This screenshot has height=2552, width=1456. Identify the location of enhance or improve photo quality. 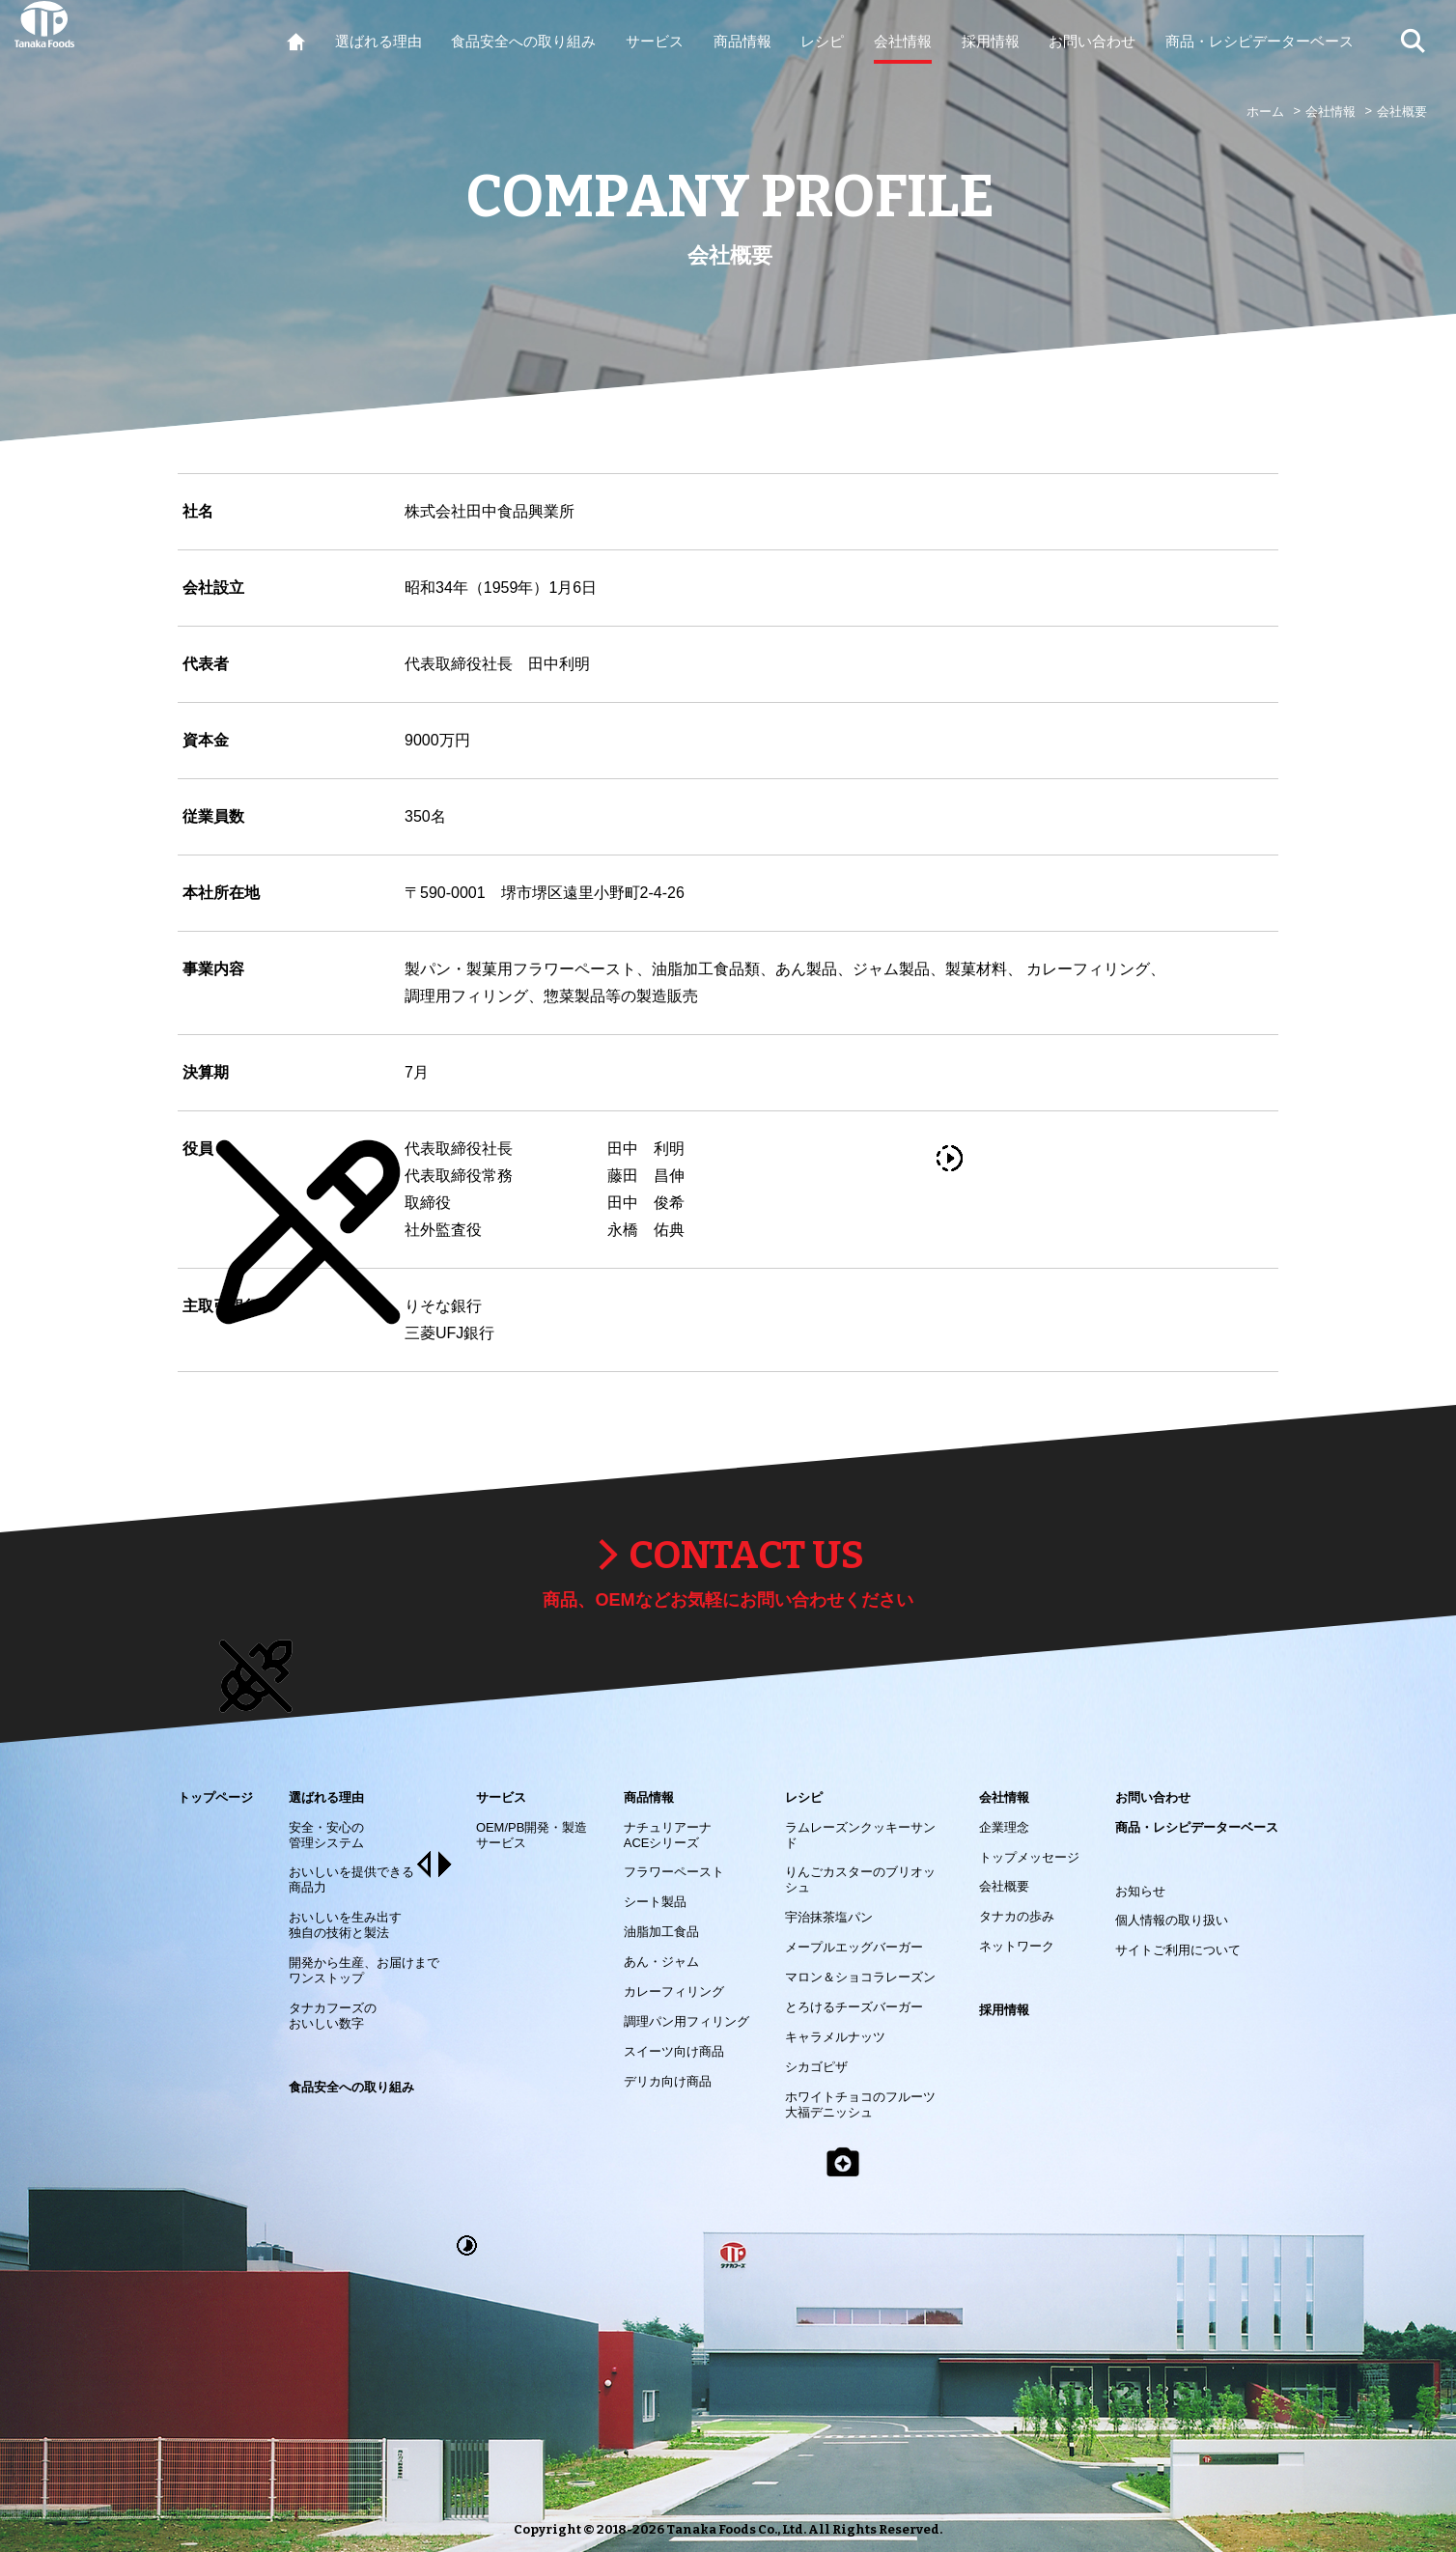
(843, 2162).